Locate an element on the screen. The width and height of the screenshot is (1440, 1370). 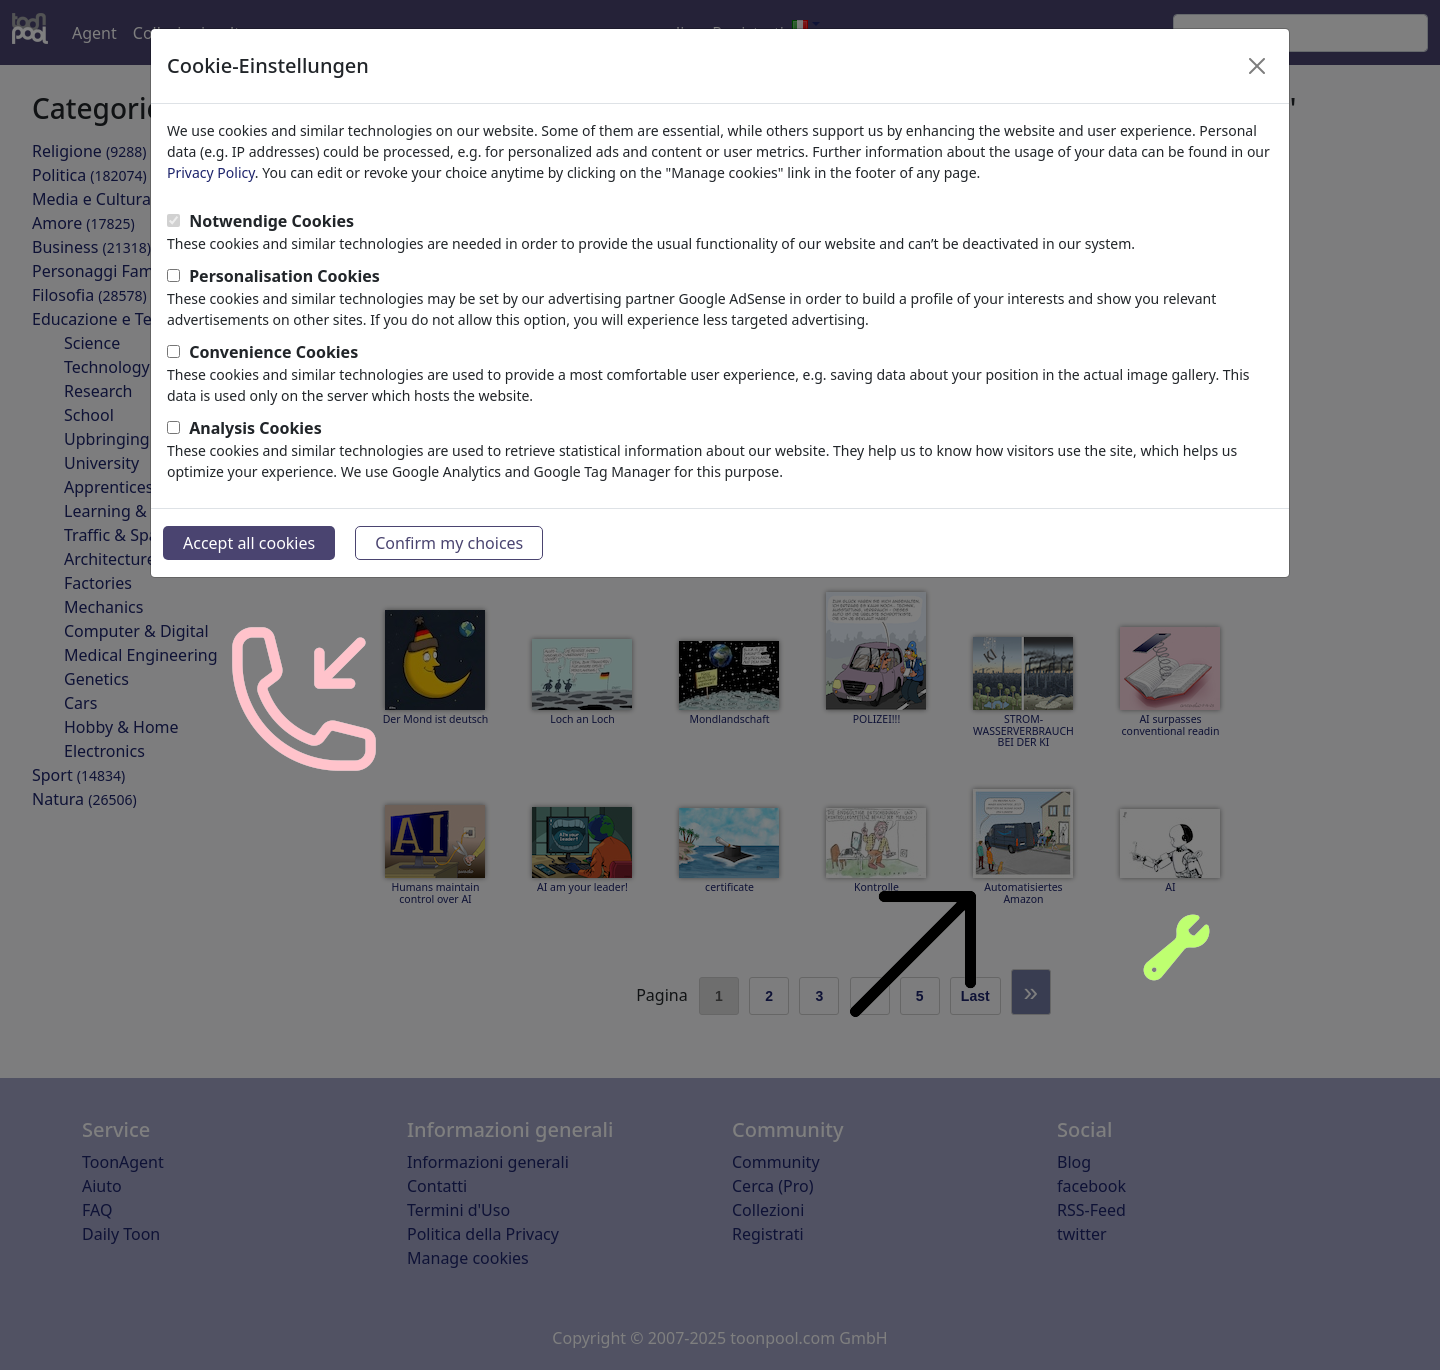
access settings or preferences is located at coordinates (1176, 947).